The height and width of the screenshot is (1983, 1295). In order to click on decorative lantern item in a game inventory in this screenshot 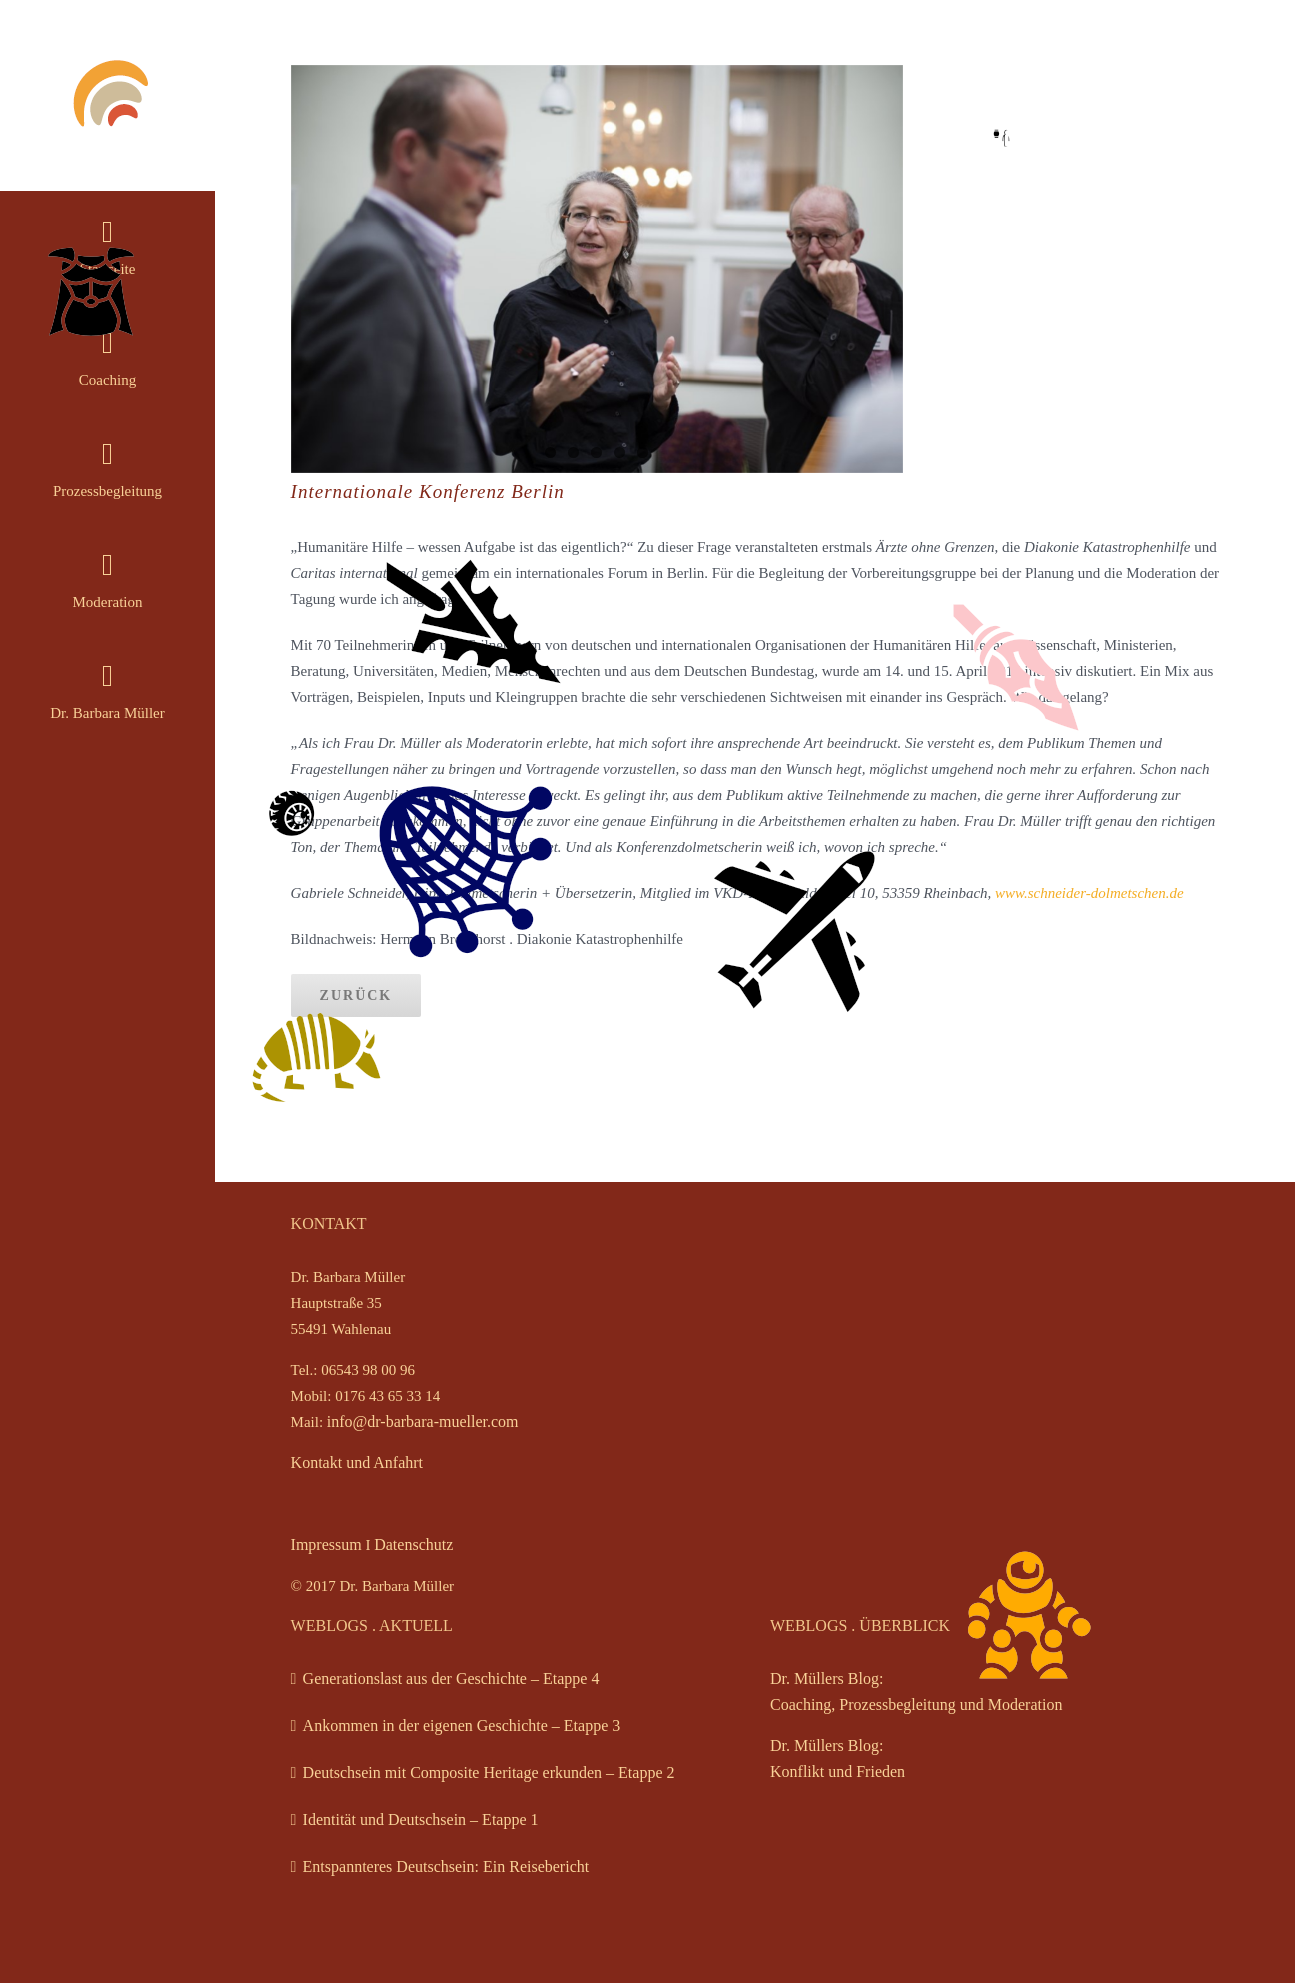, I will do `click(1002, 138)`.